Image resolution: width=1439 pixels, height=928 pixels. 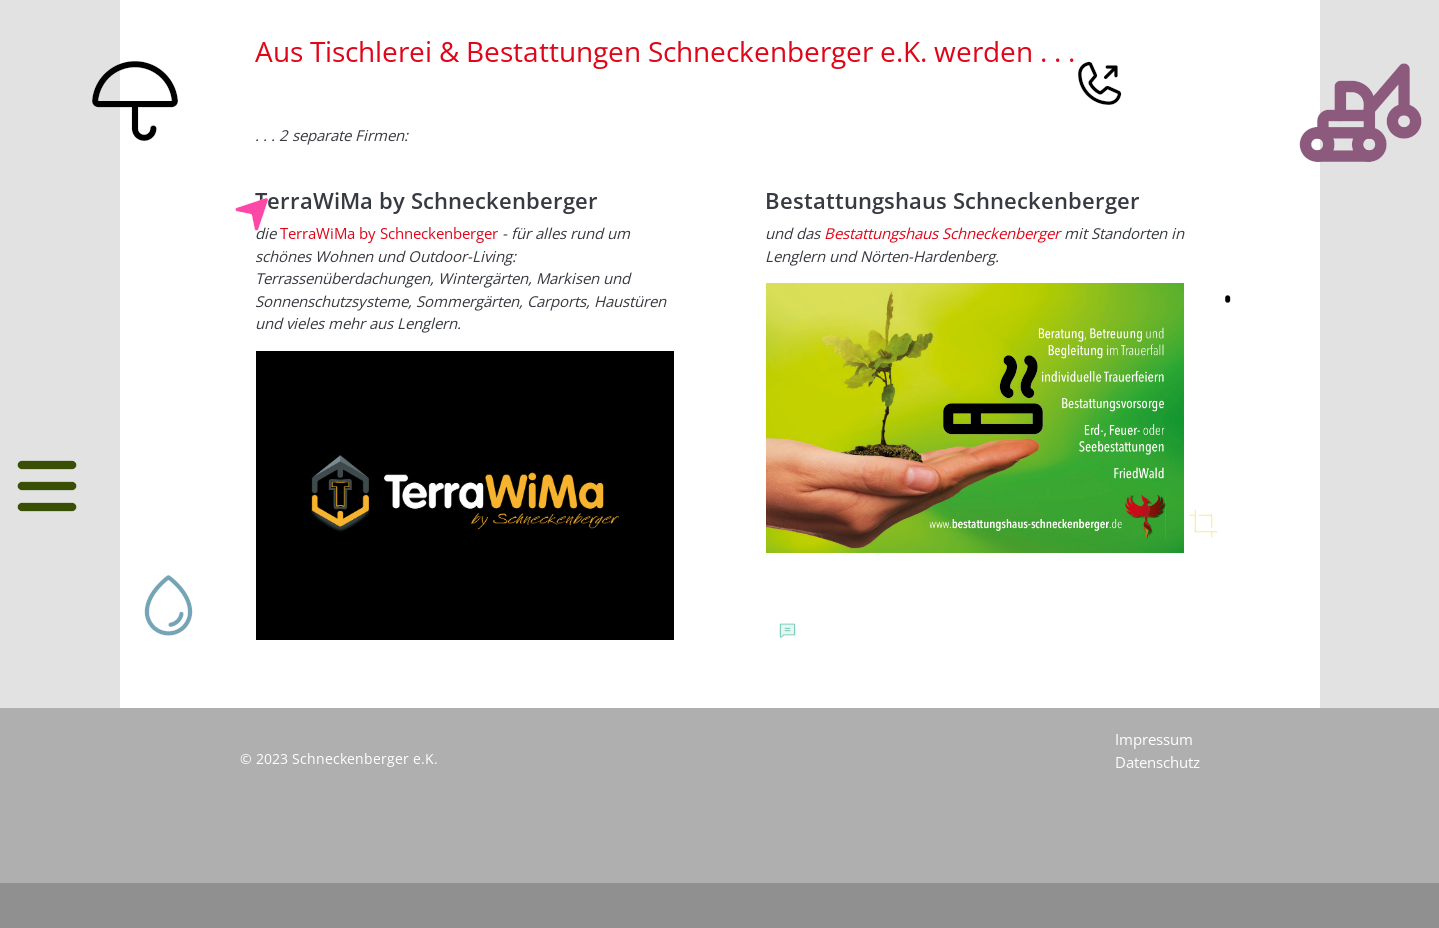 I want to click on demolition or destruction tool, so click(x=1363, y=115).